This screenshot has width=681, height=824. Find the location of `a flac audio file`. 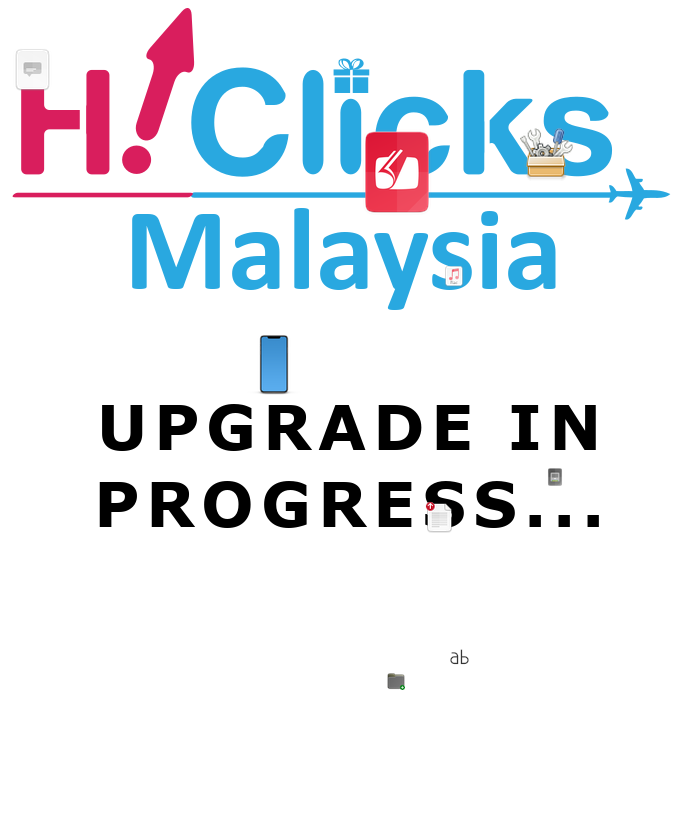

a flac audio file is located at coordinates (454, 276).